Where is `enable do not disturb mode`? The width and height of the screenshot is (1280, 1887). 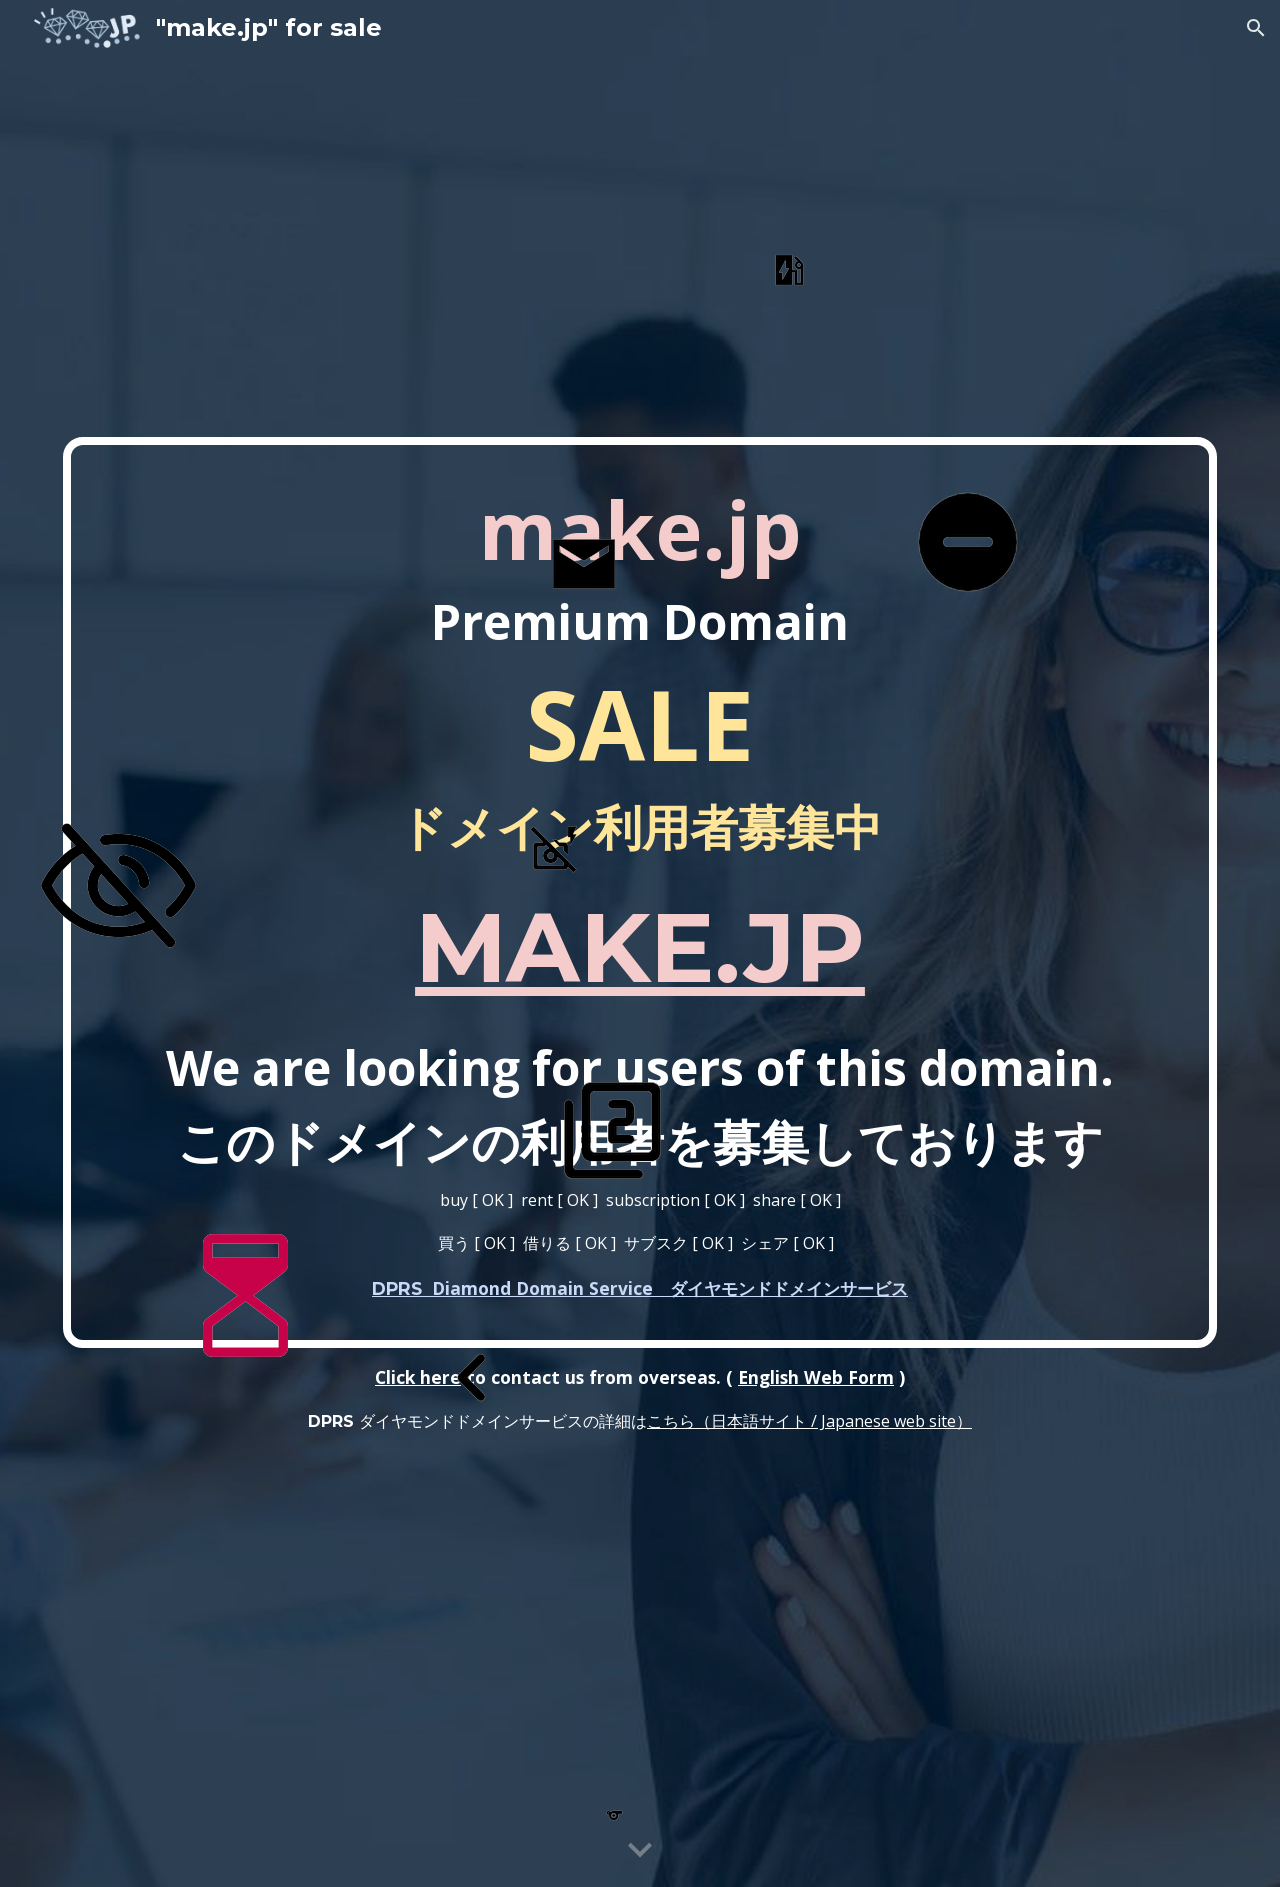 enable do not disturb mode is located at coordinates (968, 542).